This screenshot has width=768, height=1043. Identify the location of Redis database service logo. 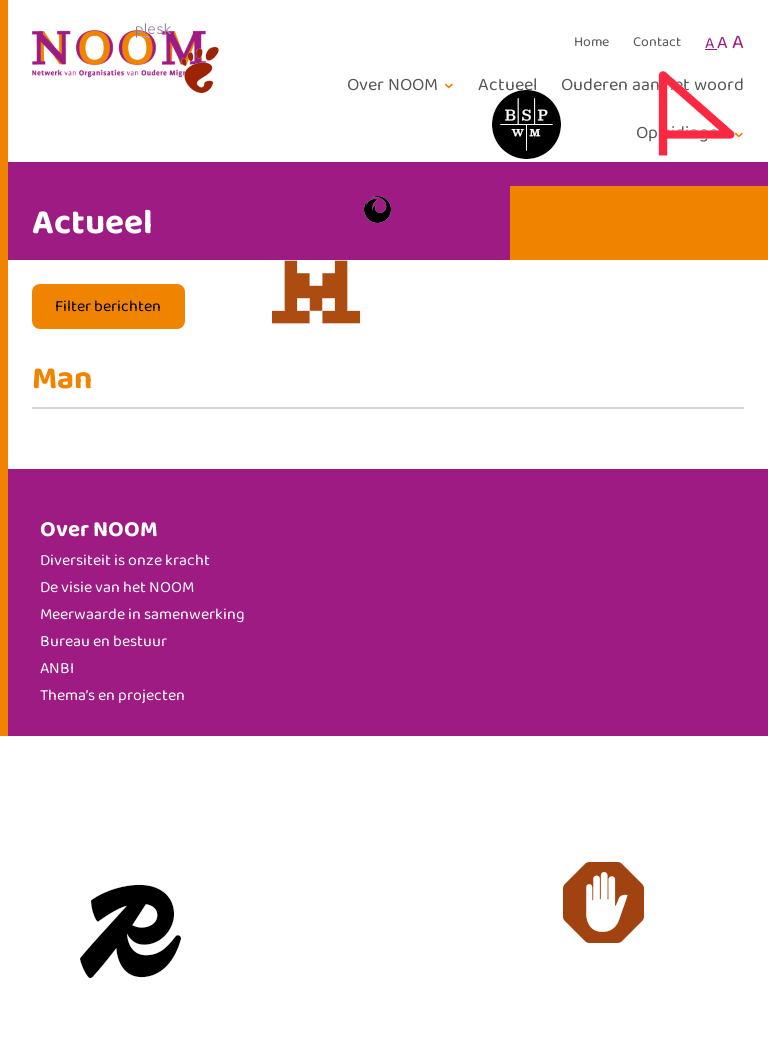
(130, 931).